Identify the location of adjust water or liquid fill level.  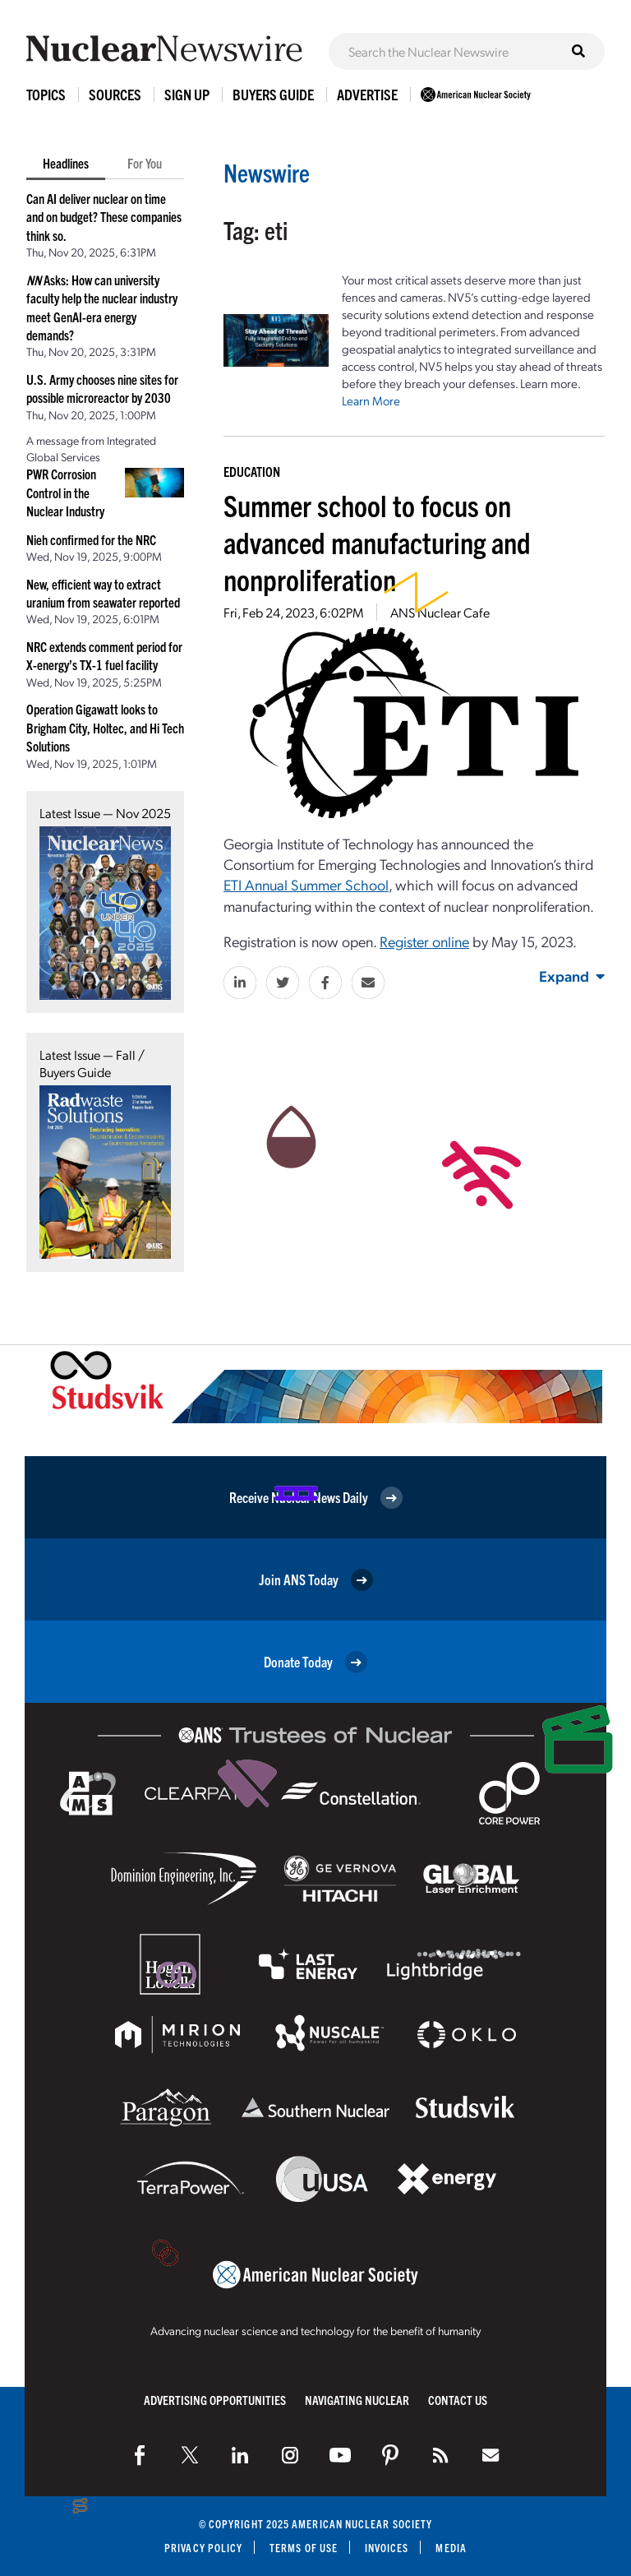
(291, 1139).